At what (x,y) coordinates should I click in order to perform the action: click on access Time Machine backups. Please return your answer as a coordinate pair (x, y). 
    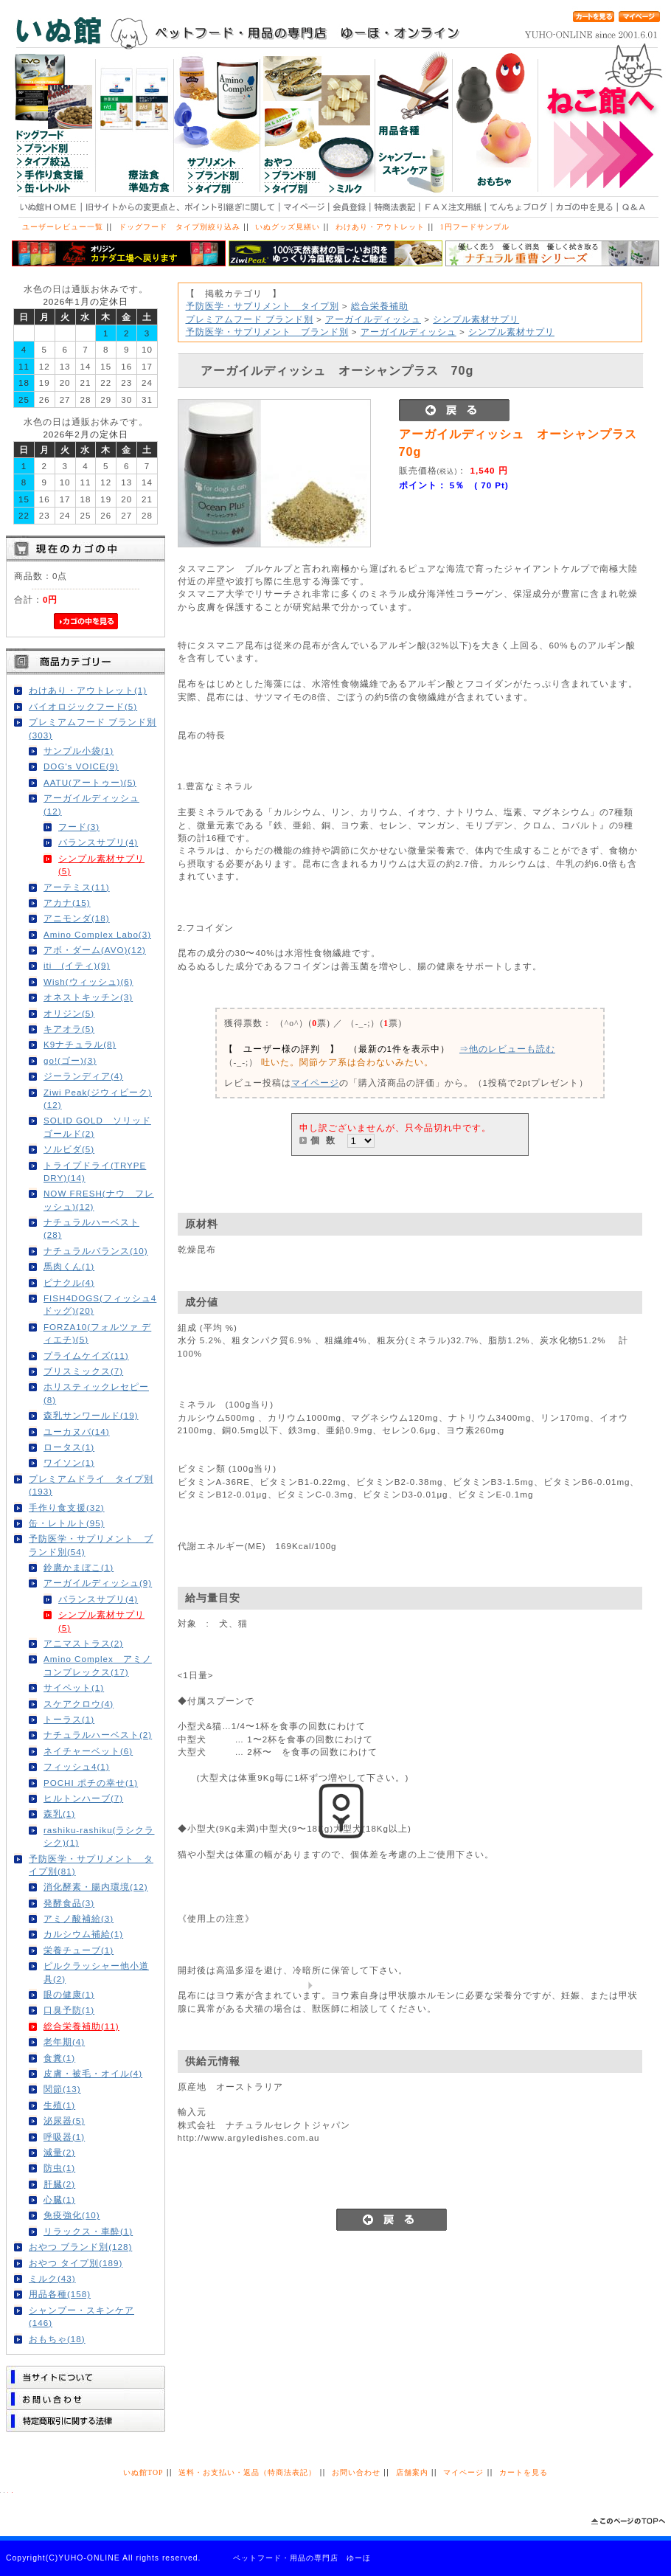
    Looking at the image, I should click on (343, 1811).